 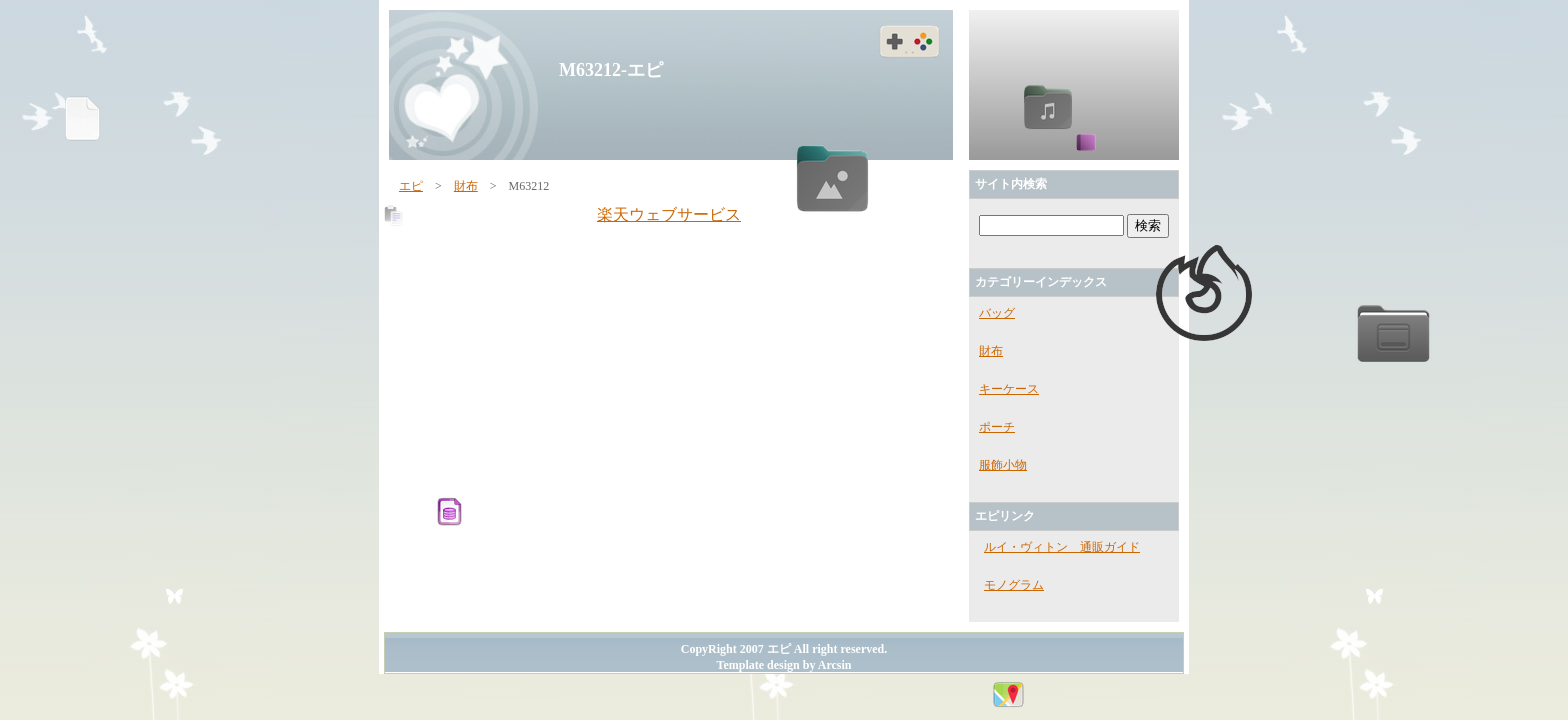 What do you see at coordinates (449, 511) in the screenshot?
I see `libreoffice base database template file` at bounding box center [449, 511].